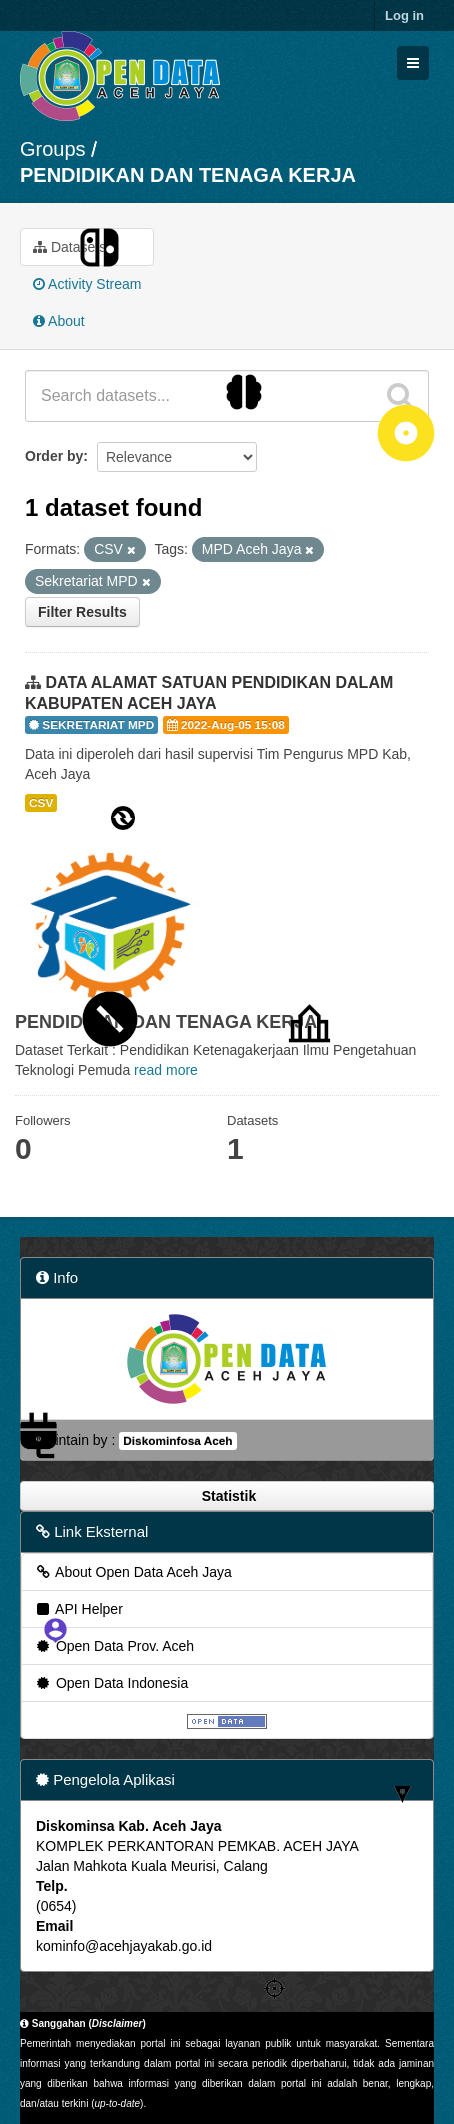  What do you see at coordinates (55, 1629) in the screenshot?
I see `view user profile location` at bounding box center [55, 1629].